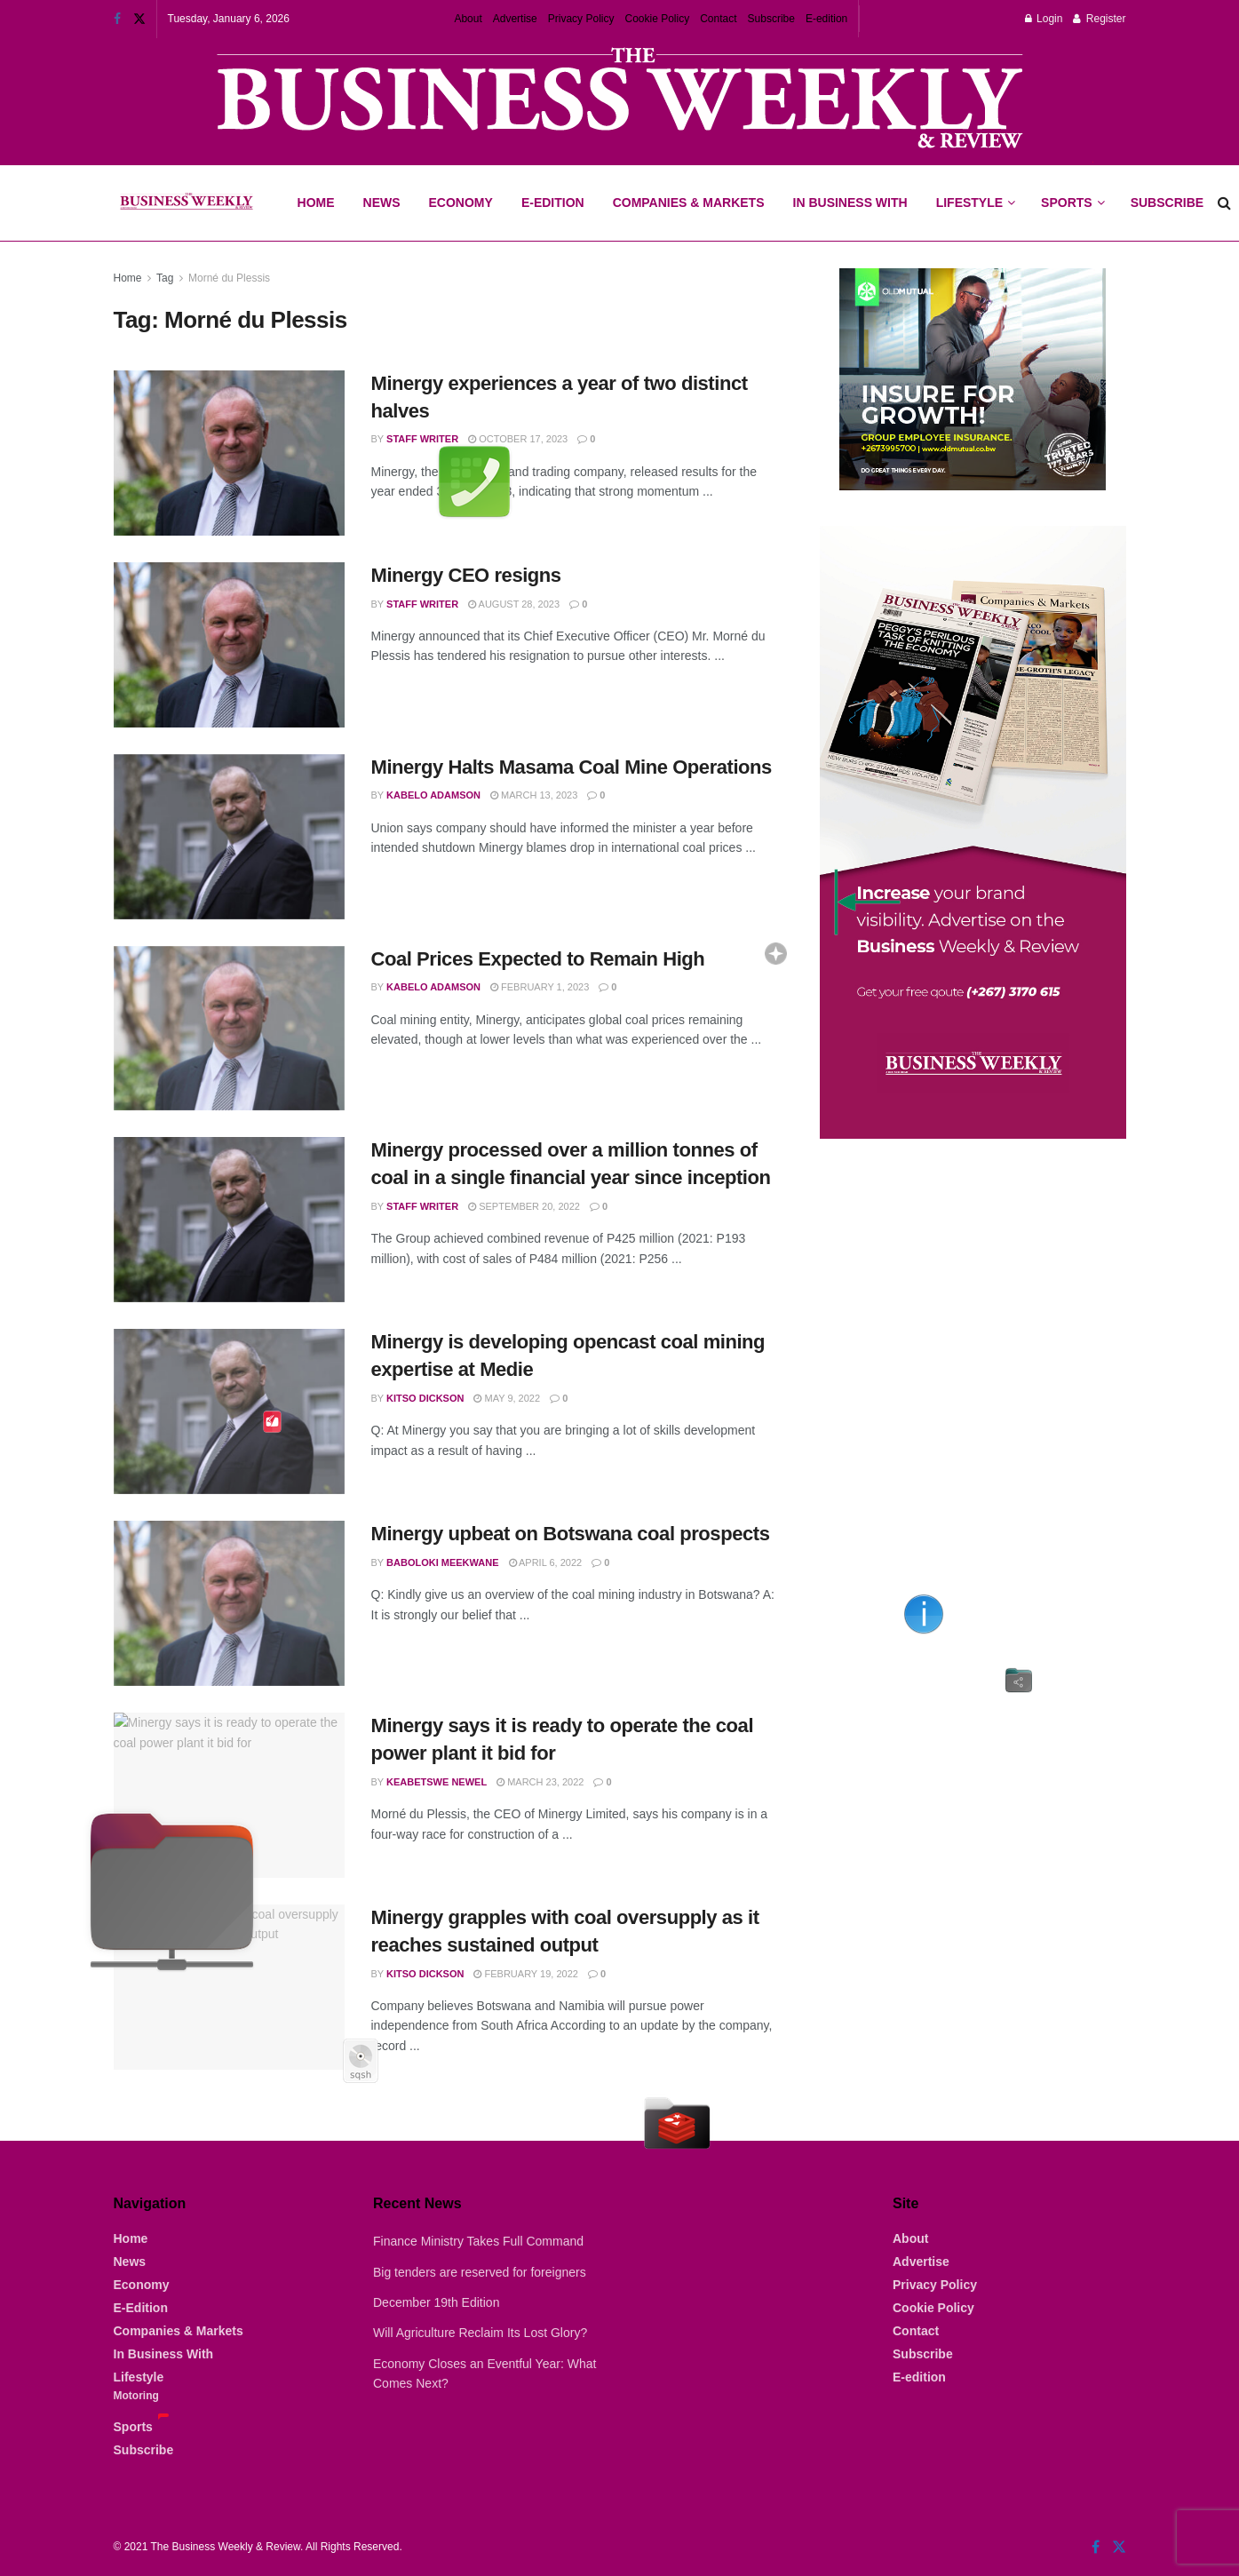 This screenshot has width=1239, height=2576. What do you see at coordinates (1019, 1680) in the screenshot?
I see `access your public shared folder` at bounding box center [1019, 1680].